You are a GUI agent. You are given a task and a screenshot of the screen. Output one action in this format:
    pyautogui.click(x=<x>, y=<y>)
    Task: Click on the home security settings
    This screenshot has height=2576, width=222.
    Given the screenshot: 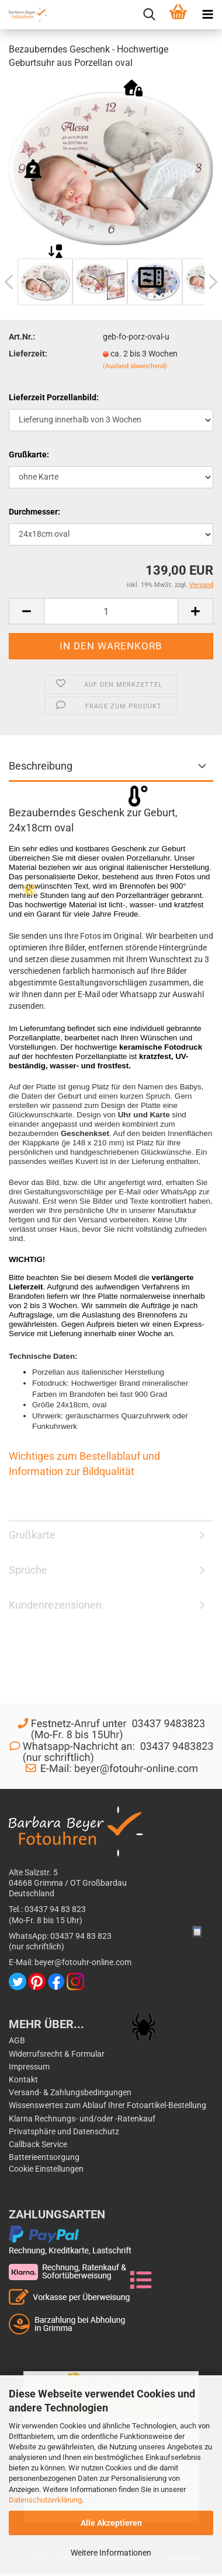 What is the action you would take?
    pyautogui.click(x=133, y=88)
    